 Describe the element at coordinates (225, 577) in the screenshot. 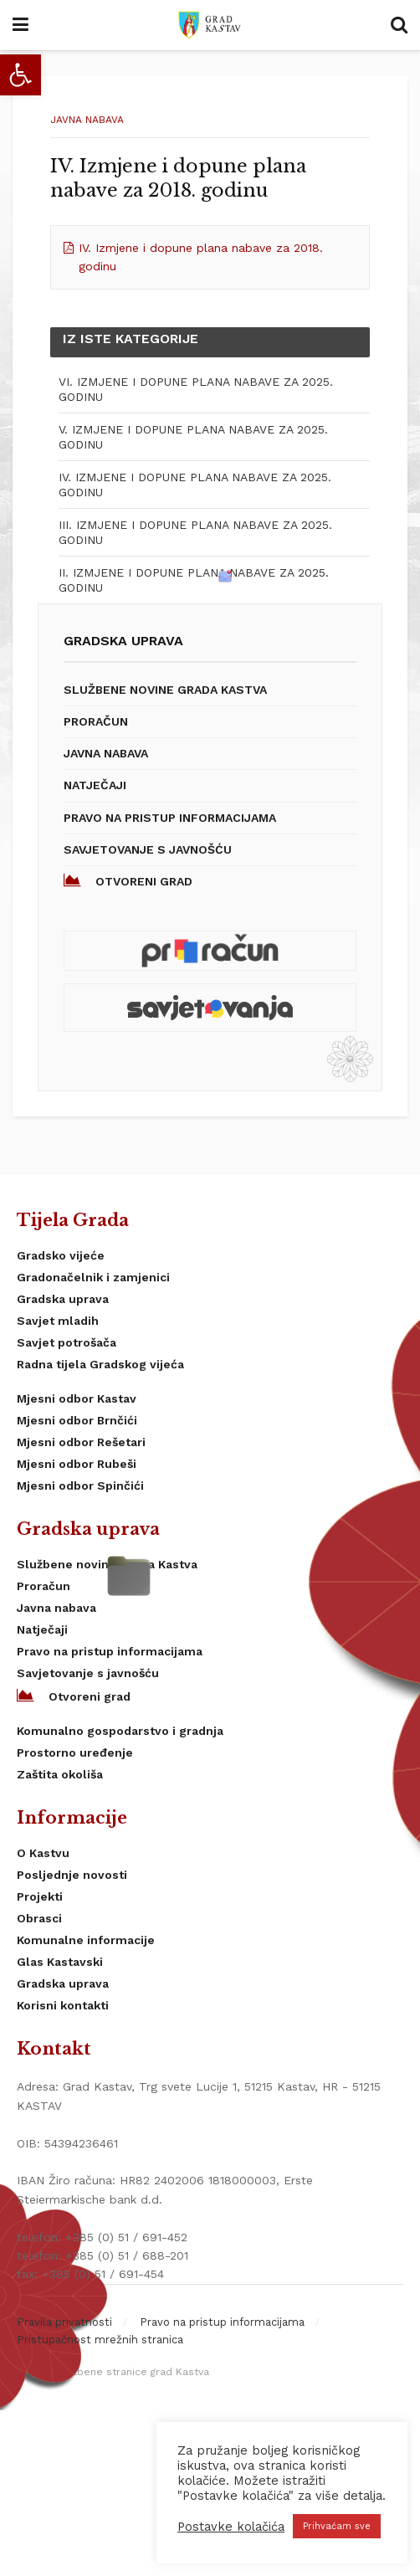

I see `send an email message` at that location.